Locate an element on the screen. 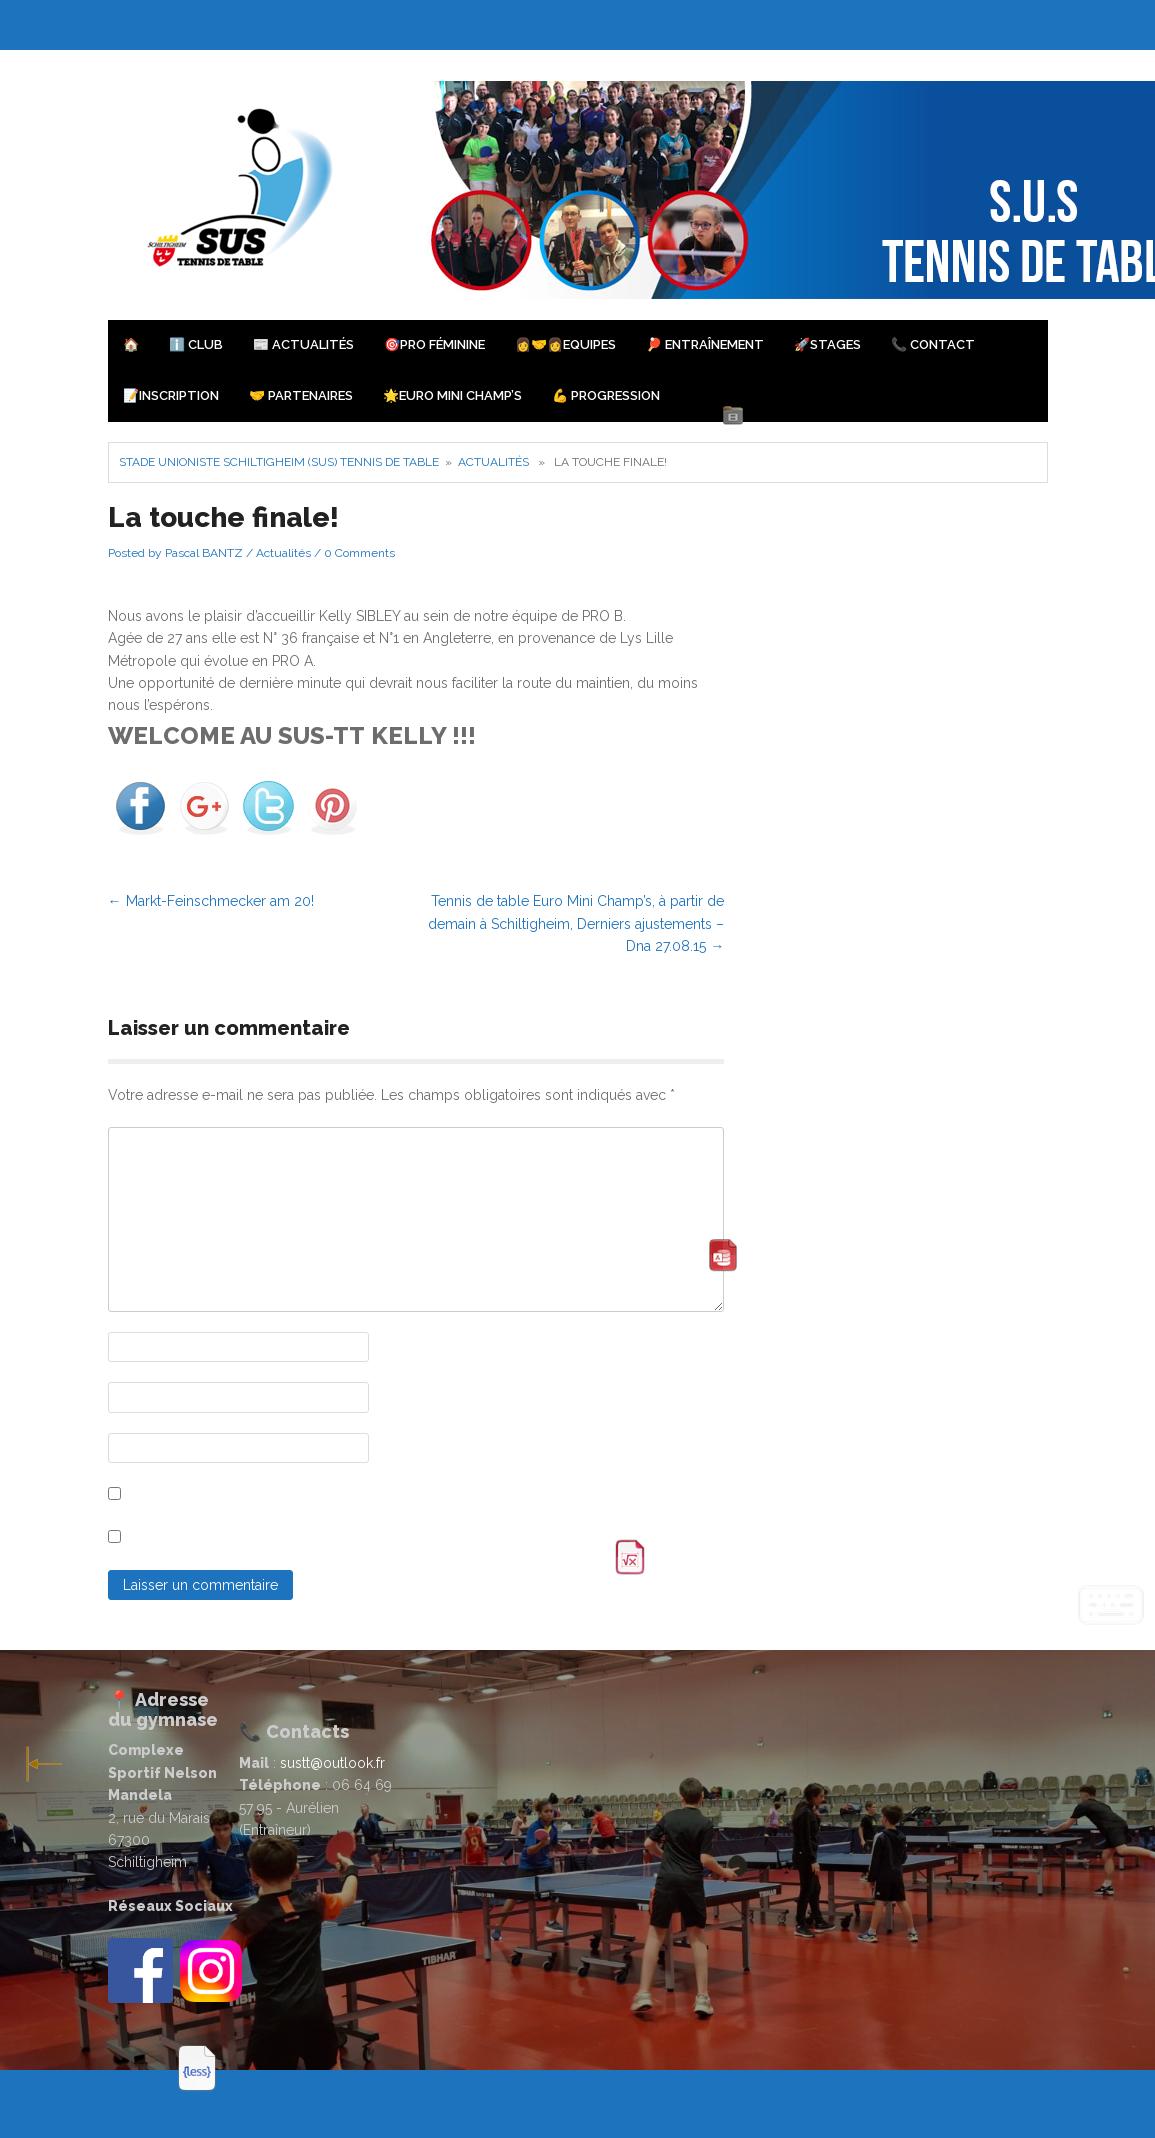  virtual keyboard is disabled is located at coordinates (1111, 1605).